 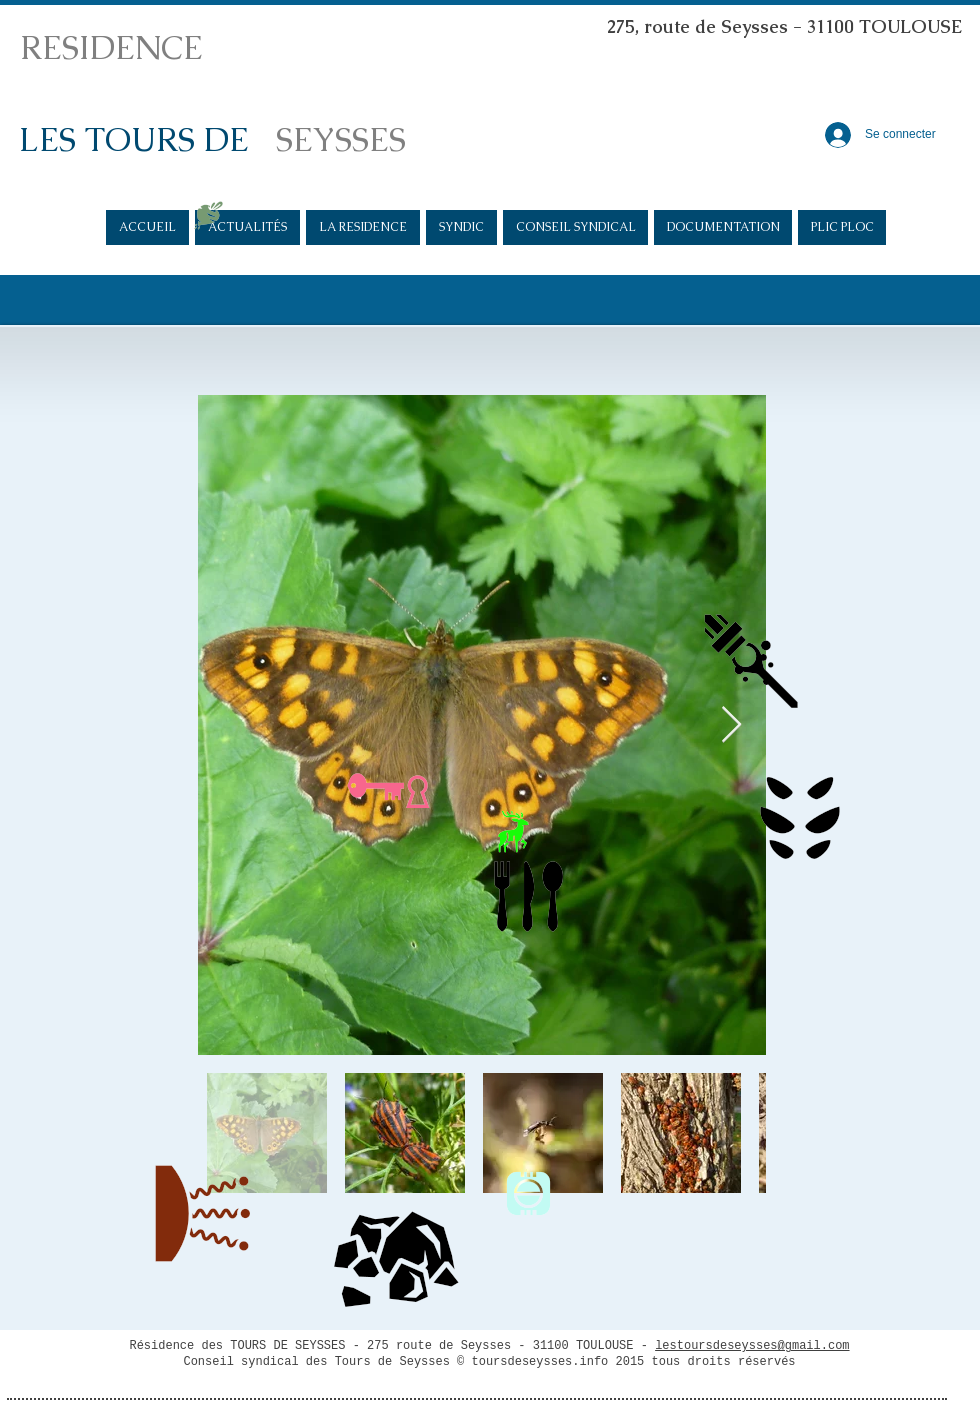 What do you see at coordinates (800, 818) in the screenshot?
I see `activate hunter vision or tracking mode` at bounding box center [800, 818].